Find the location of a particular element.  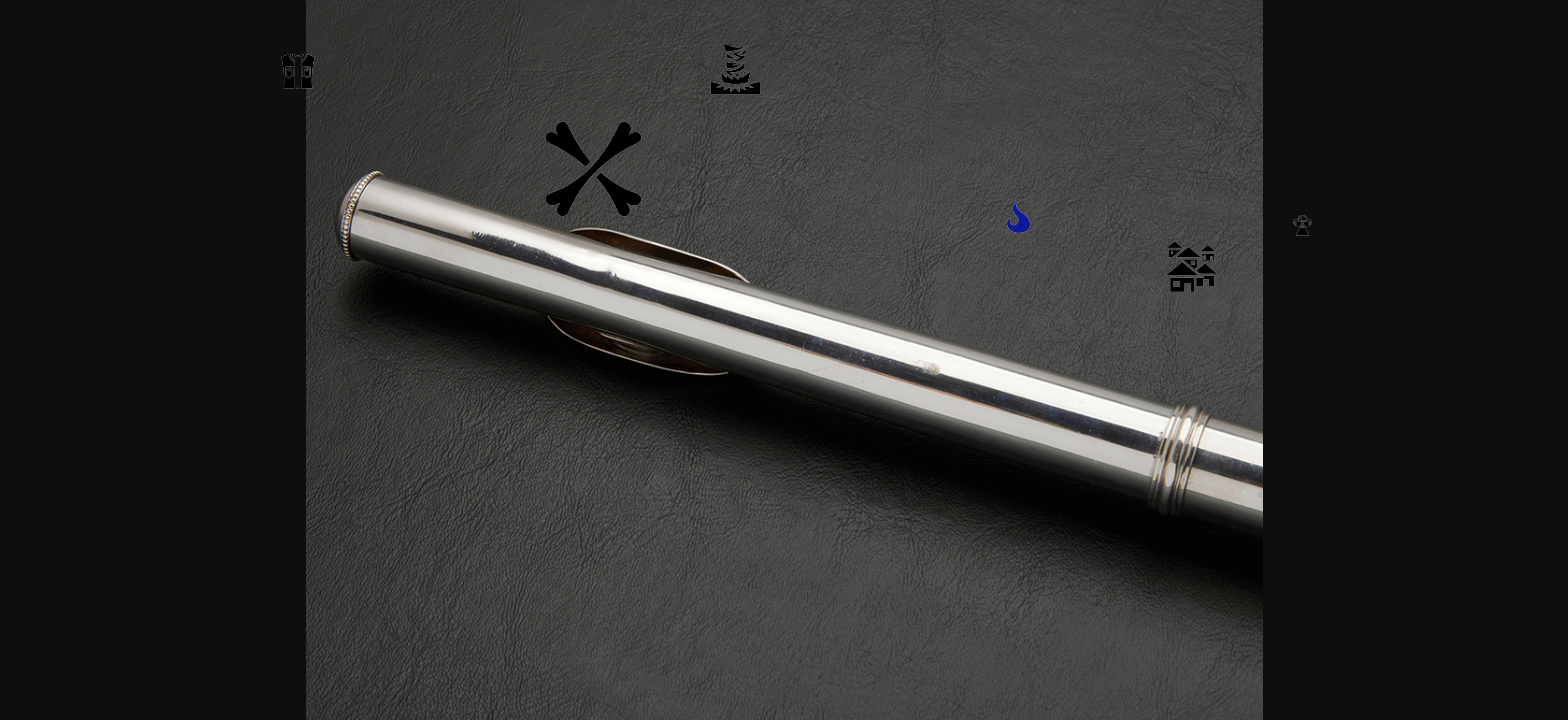

activate tornado stomp attack is located at coordinates (735, 69).